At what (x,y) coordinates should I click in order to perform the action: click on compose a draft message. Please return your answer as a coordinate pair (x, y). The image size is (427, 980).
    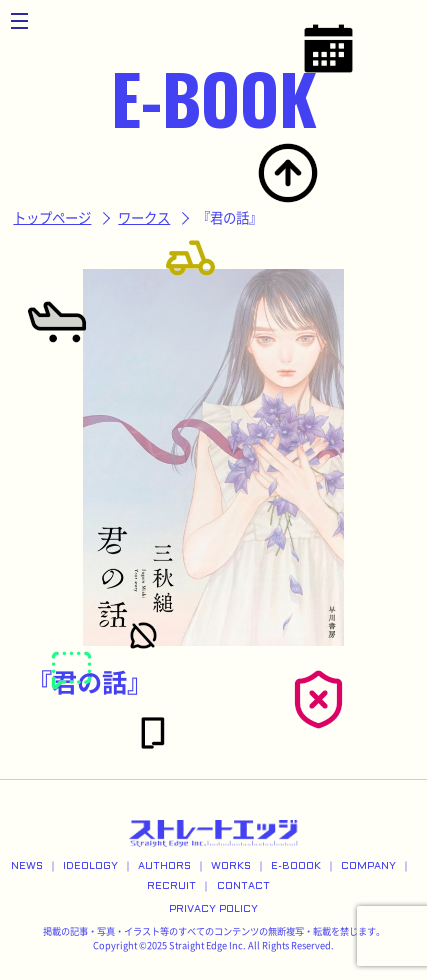
    Looking at the image, I should click on (71, 669).